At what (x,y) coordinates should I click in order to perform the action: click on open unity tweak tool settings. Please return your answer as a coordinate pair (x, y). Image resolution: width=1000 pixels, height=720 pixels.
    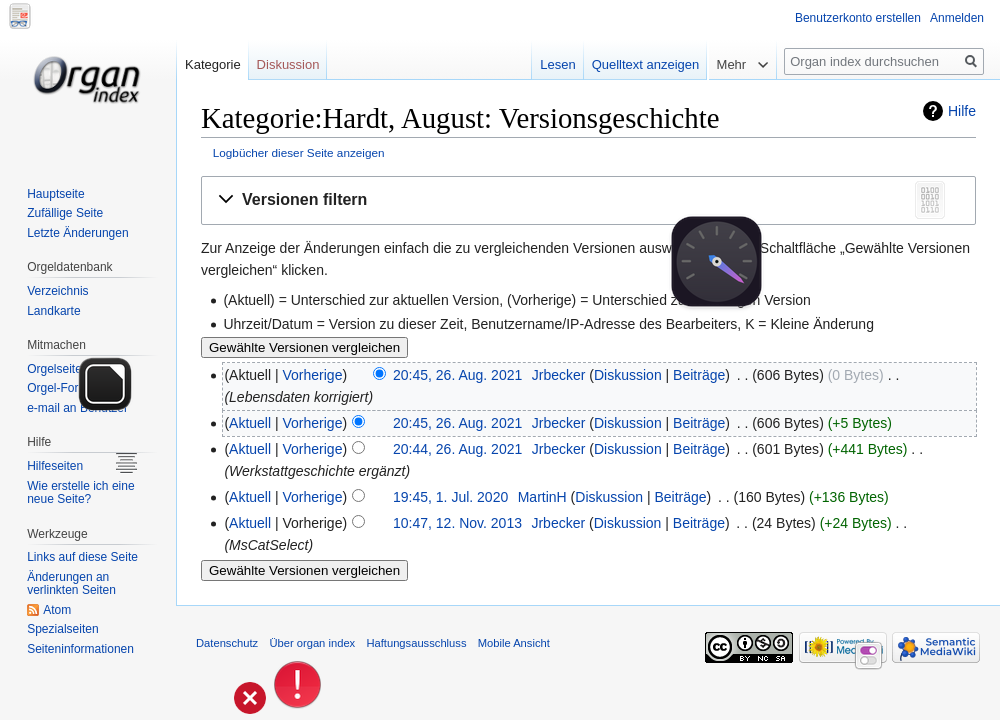
    Looking at the image, I should click on (868, 655).